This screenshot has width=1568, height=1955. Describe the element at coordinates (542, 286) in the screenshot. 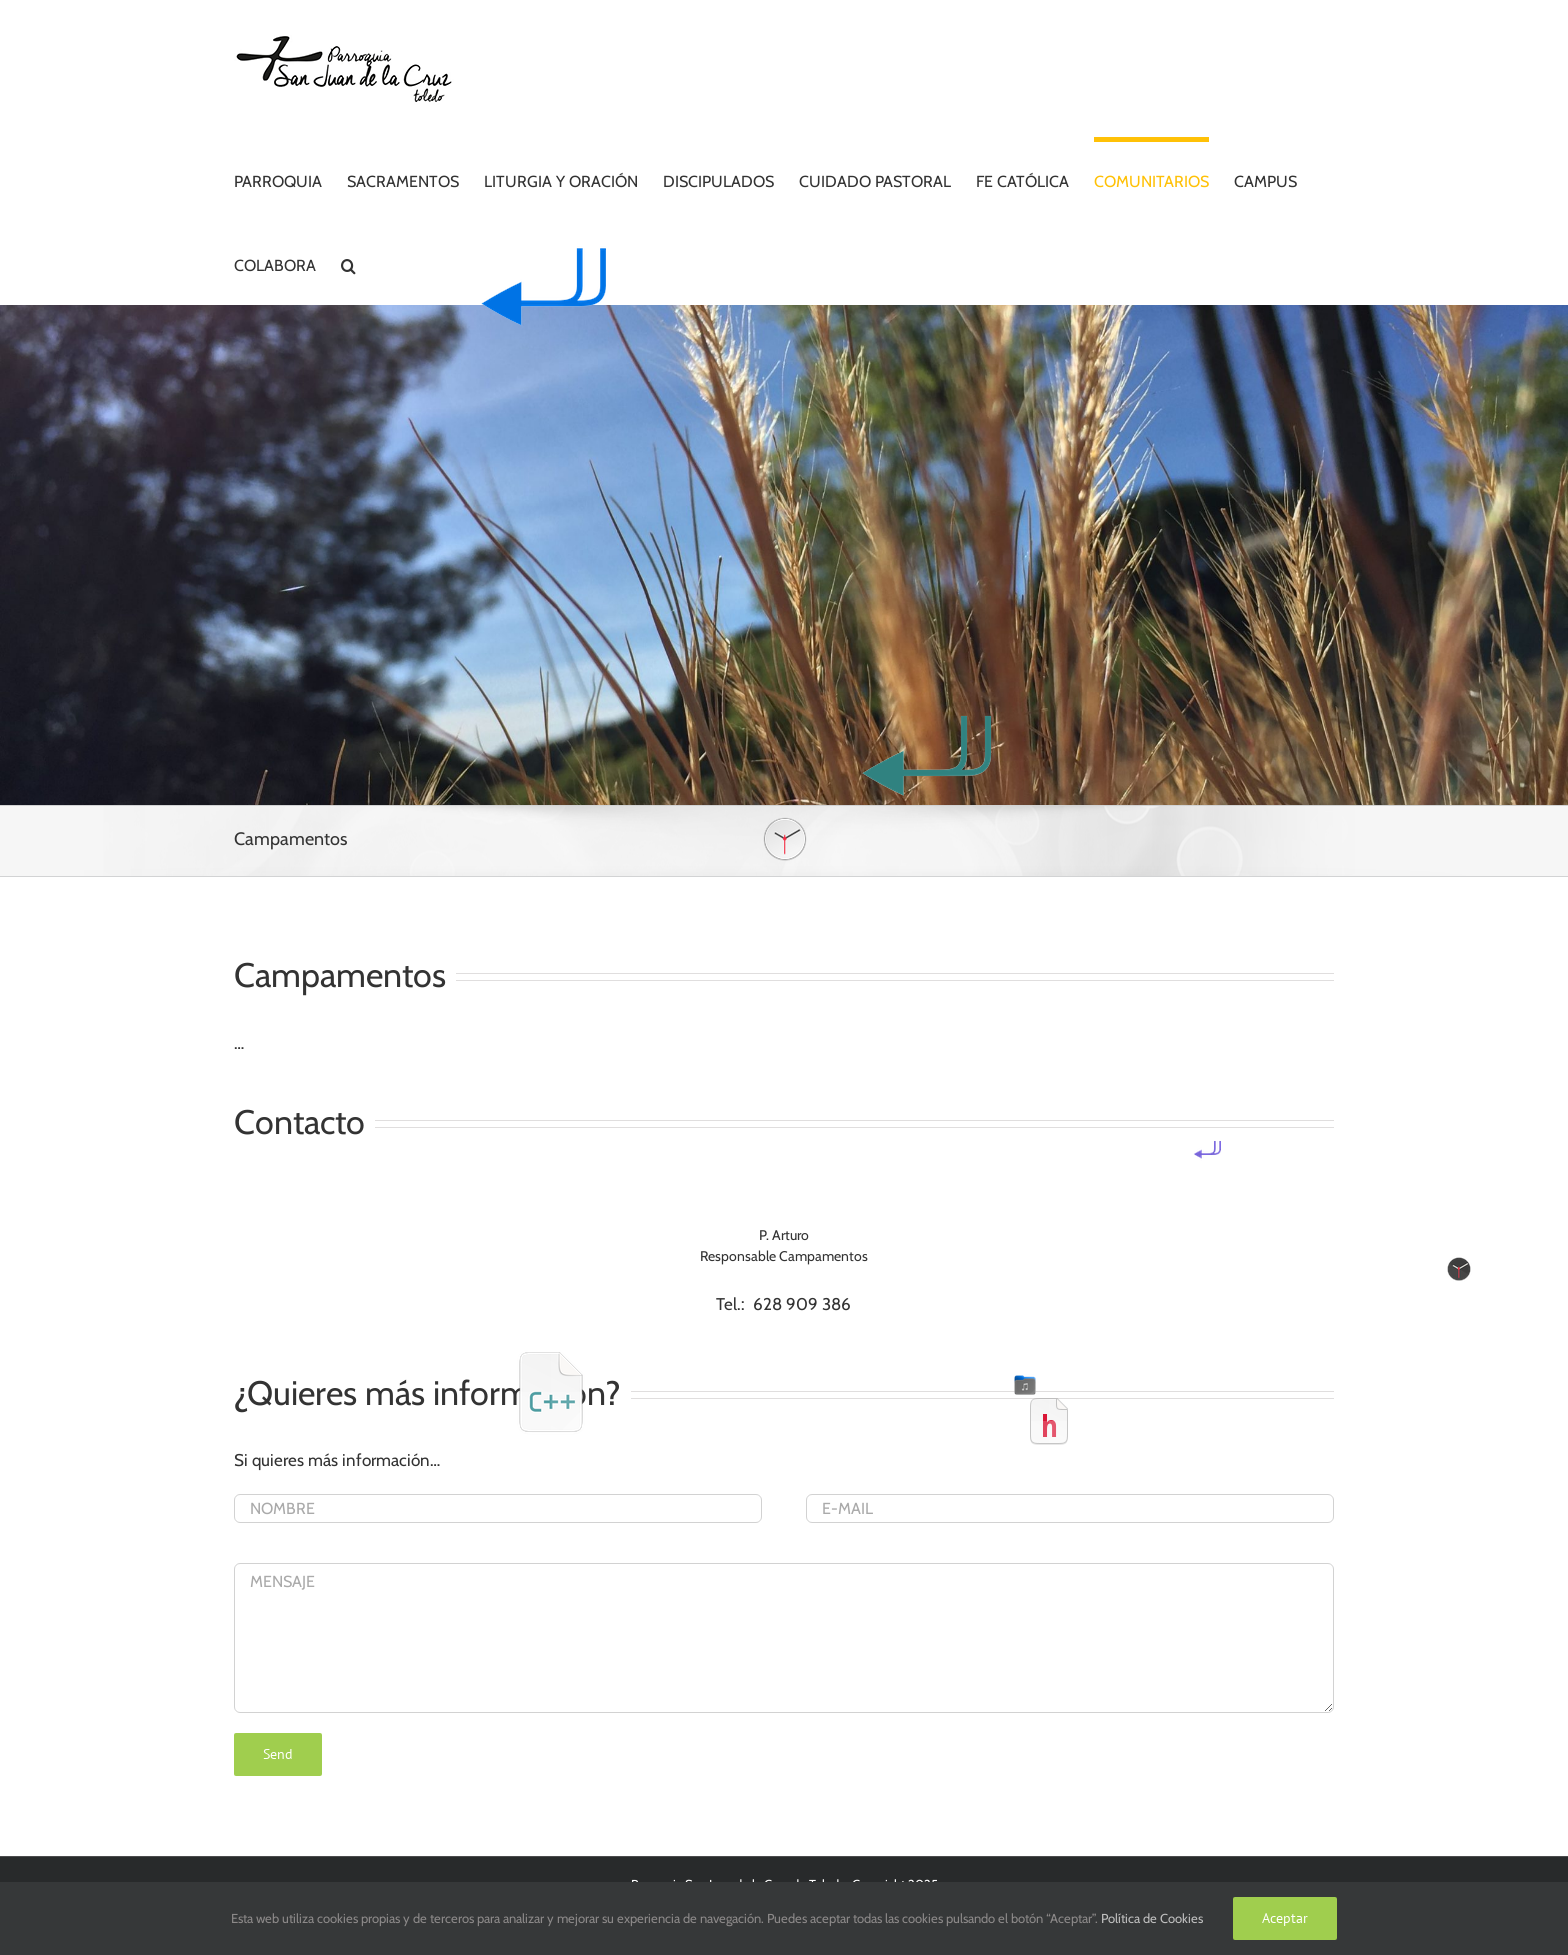

I see `reply to all recipients in an email thread` at that location.